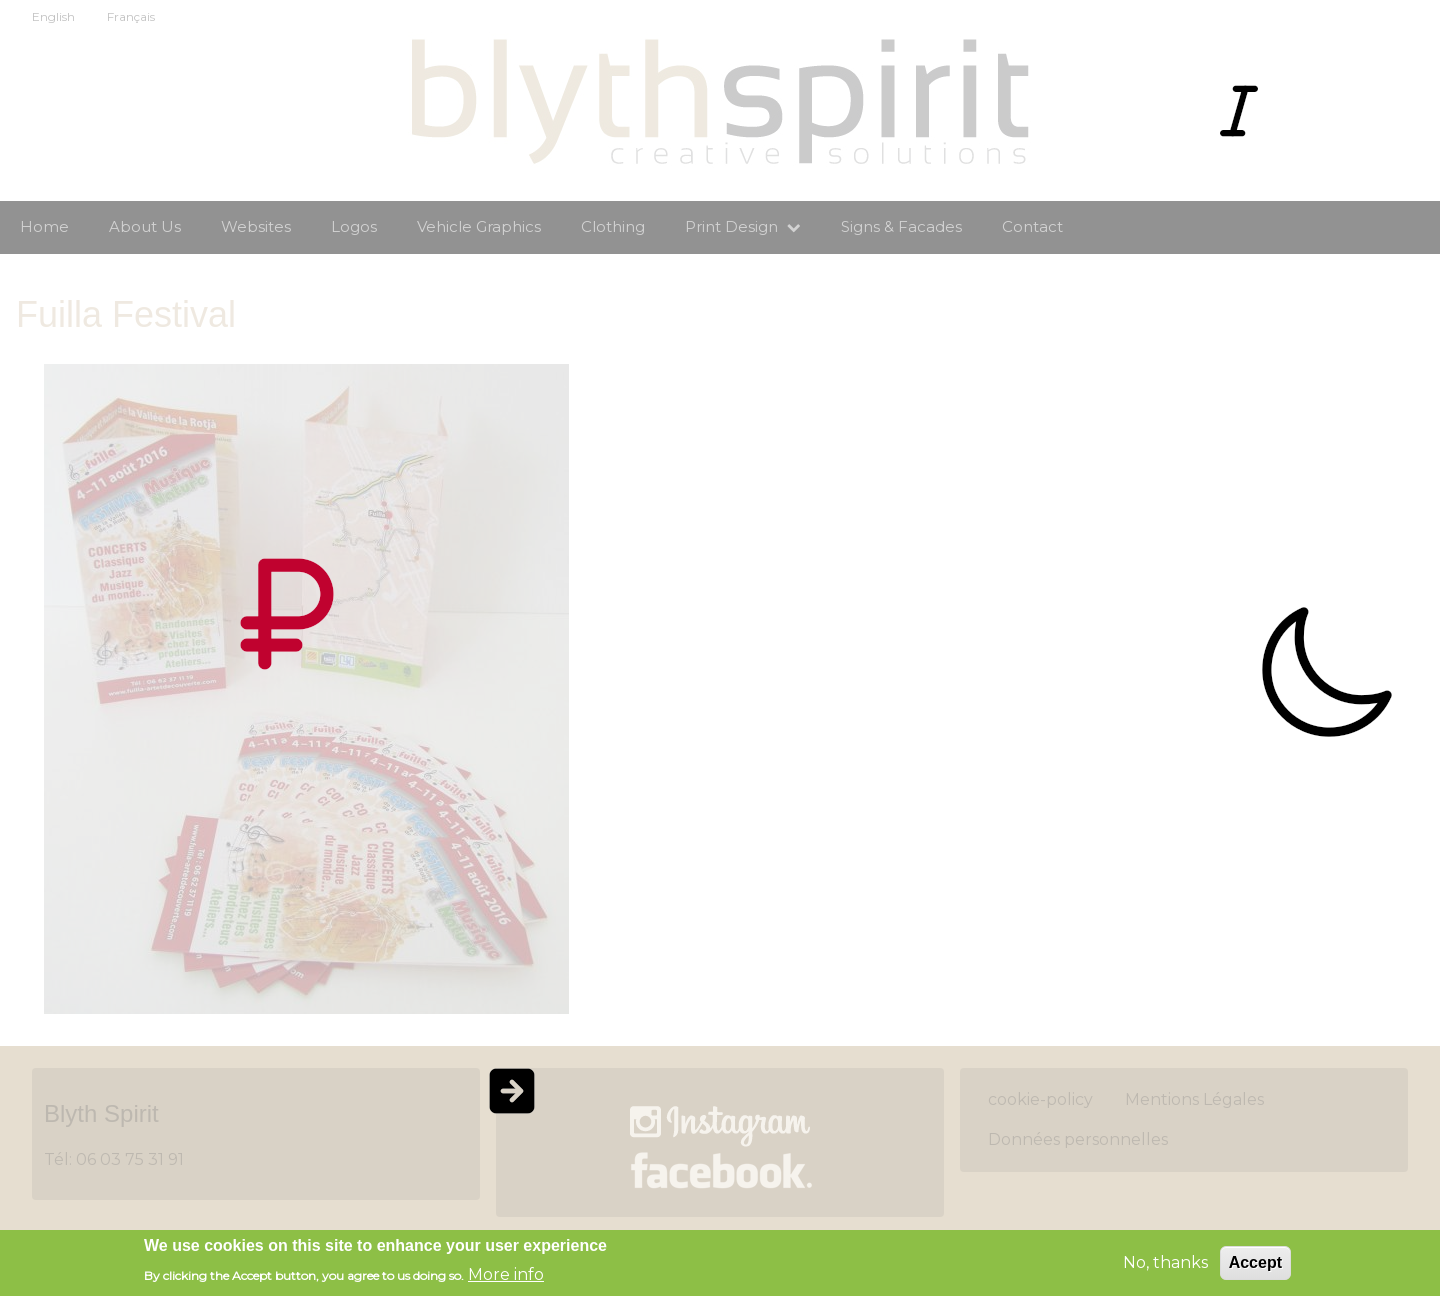 The width and height of the screenshot is (1440, 1296). What do you see at coordinates (1239, 111) in the screenshot?
I see `apply italic formatting to selected text` at bounding box center [1239, 111].